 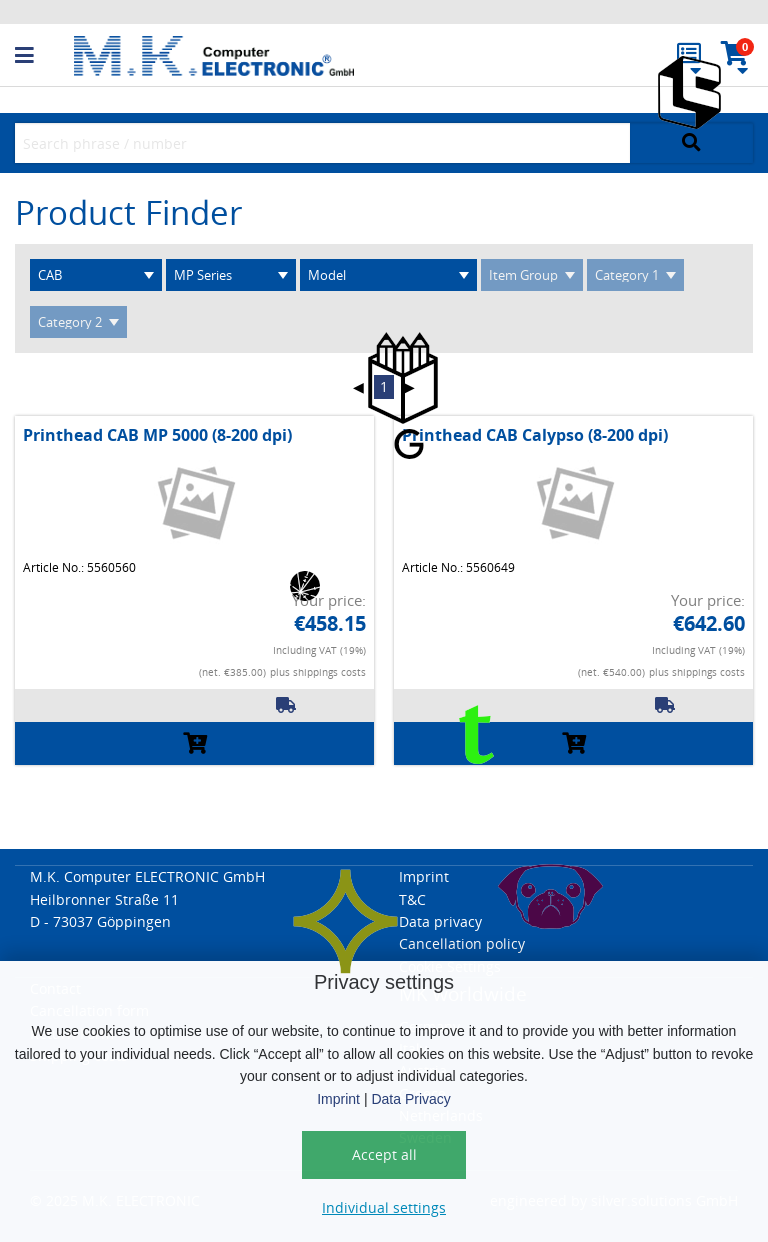 I want to click on pug template engine logo, so click(x=550, y=896).